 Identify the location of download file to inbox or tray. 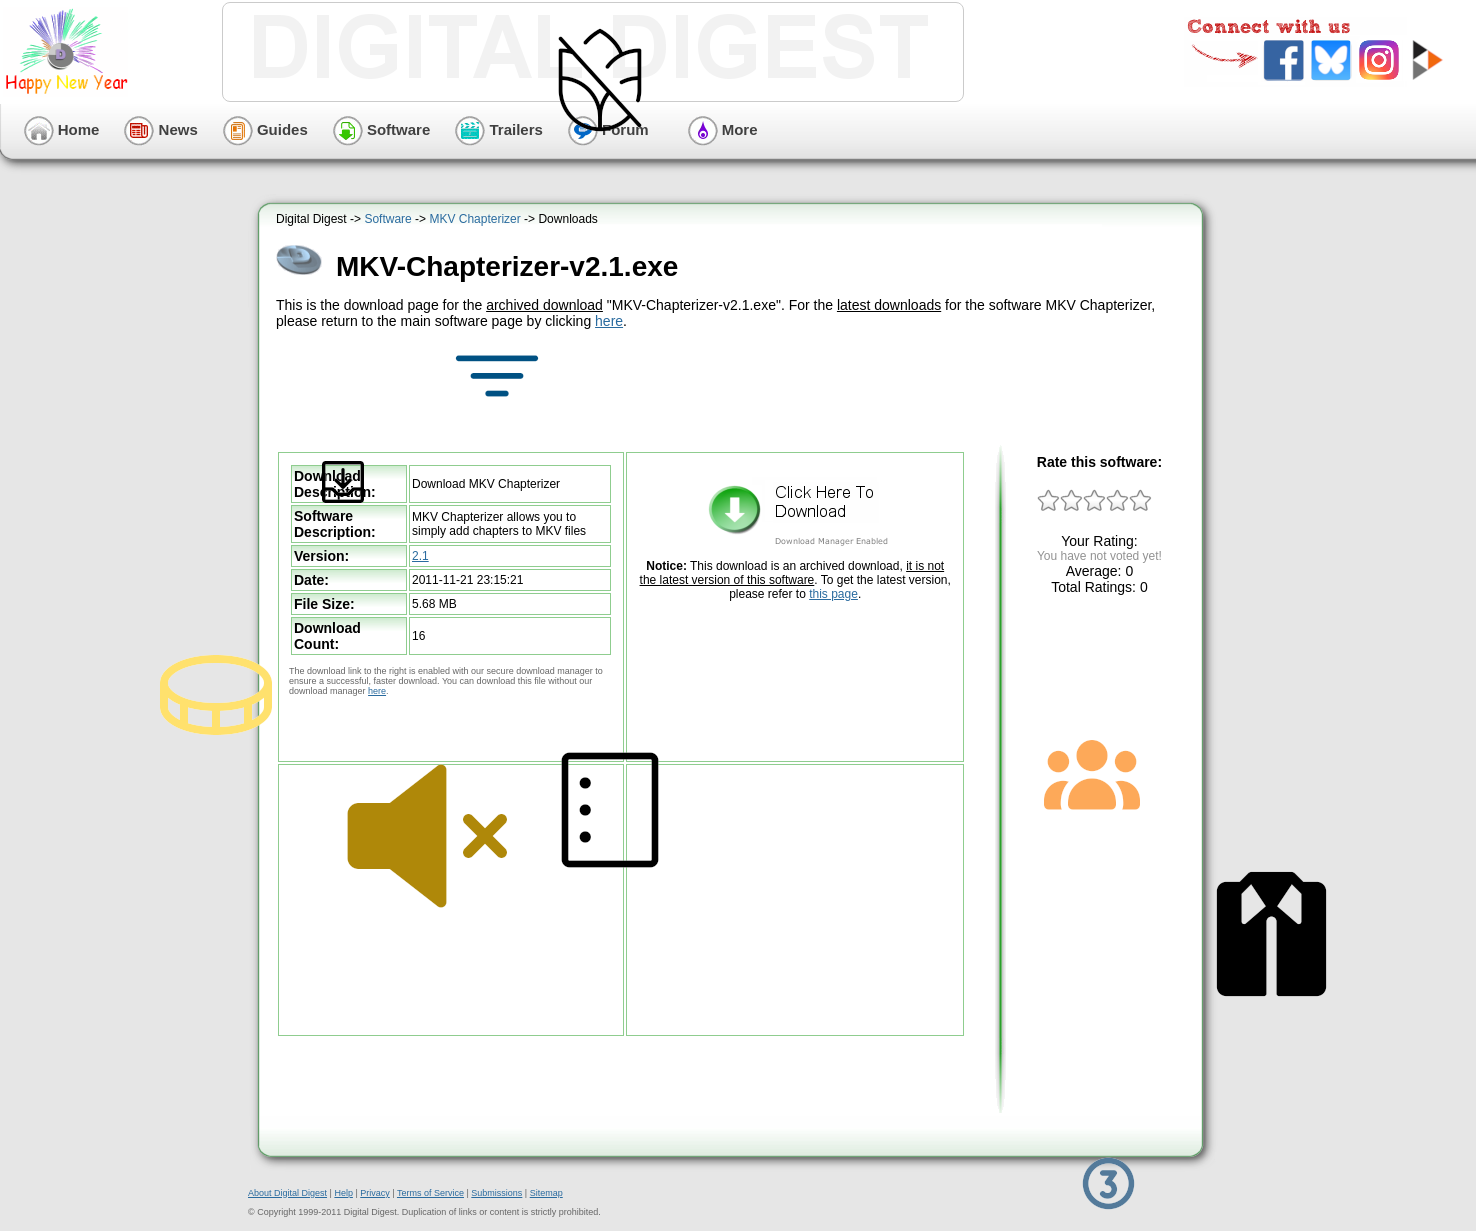
(343, 482).